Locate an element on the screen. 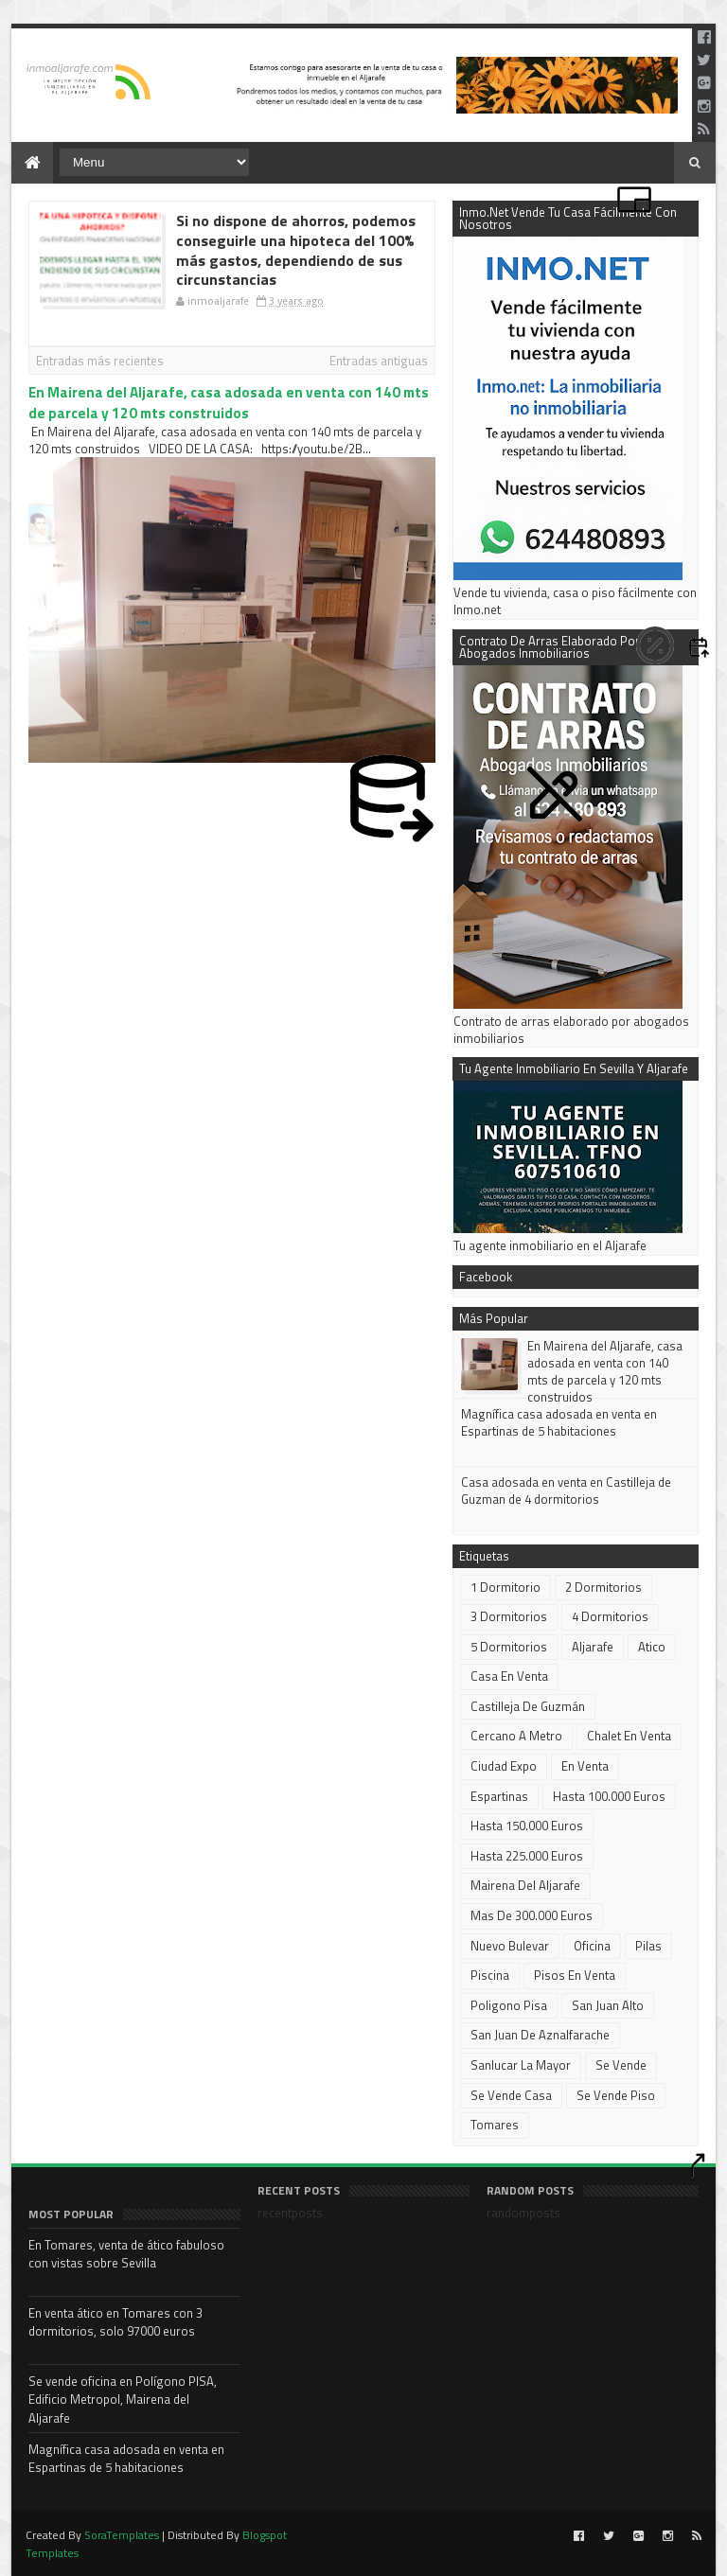  upload or sync calendar events is located at coordinates (698, 646).